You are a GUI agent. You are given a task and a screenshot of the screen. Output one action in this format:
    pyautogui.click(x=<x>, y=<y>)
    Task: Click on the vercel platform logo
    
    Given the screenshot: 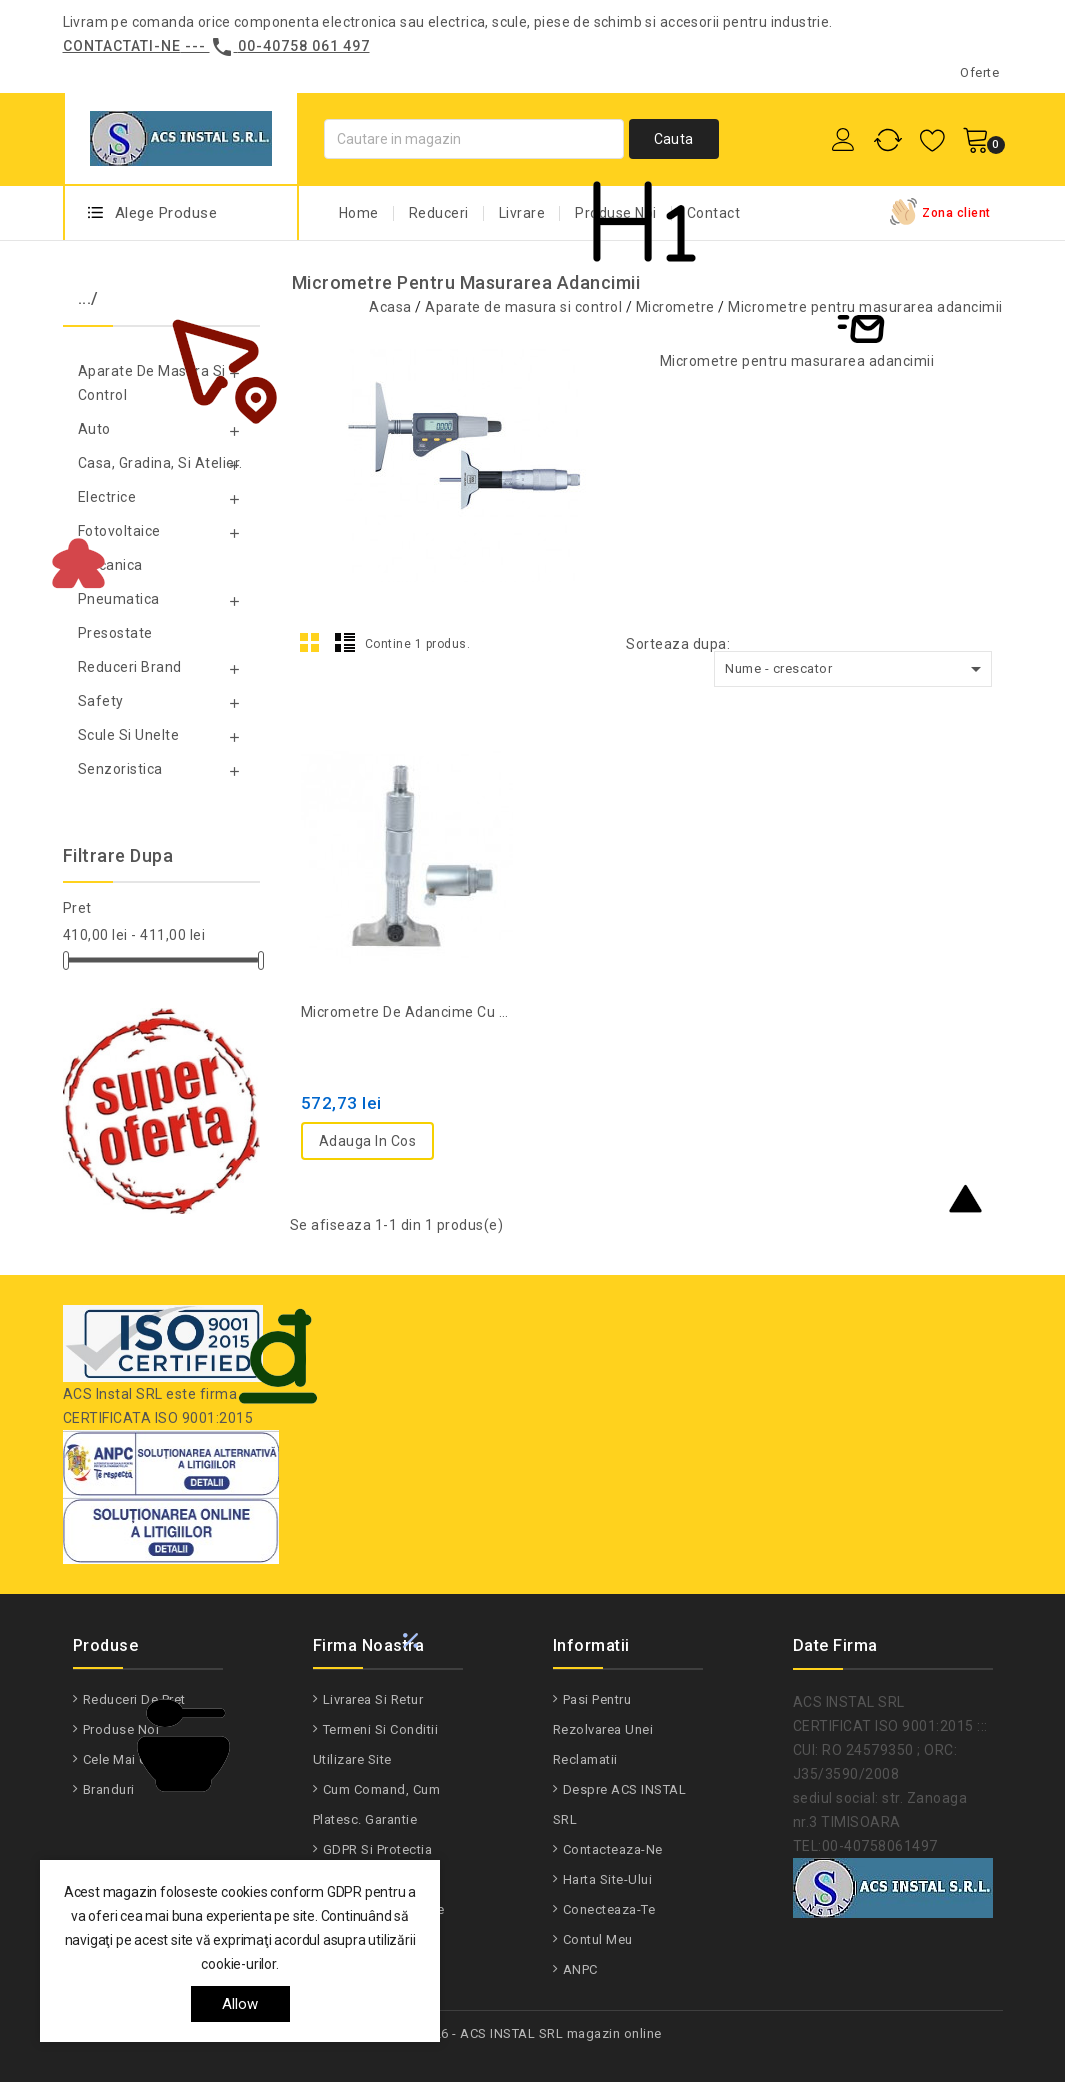 What is the action you would take?
    pyautogui.click(x=965, y=1199)
    